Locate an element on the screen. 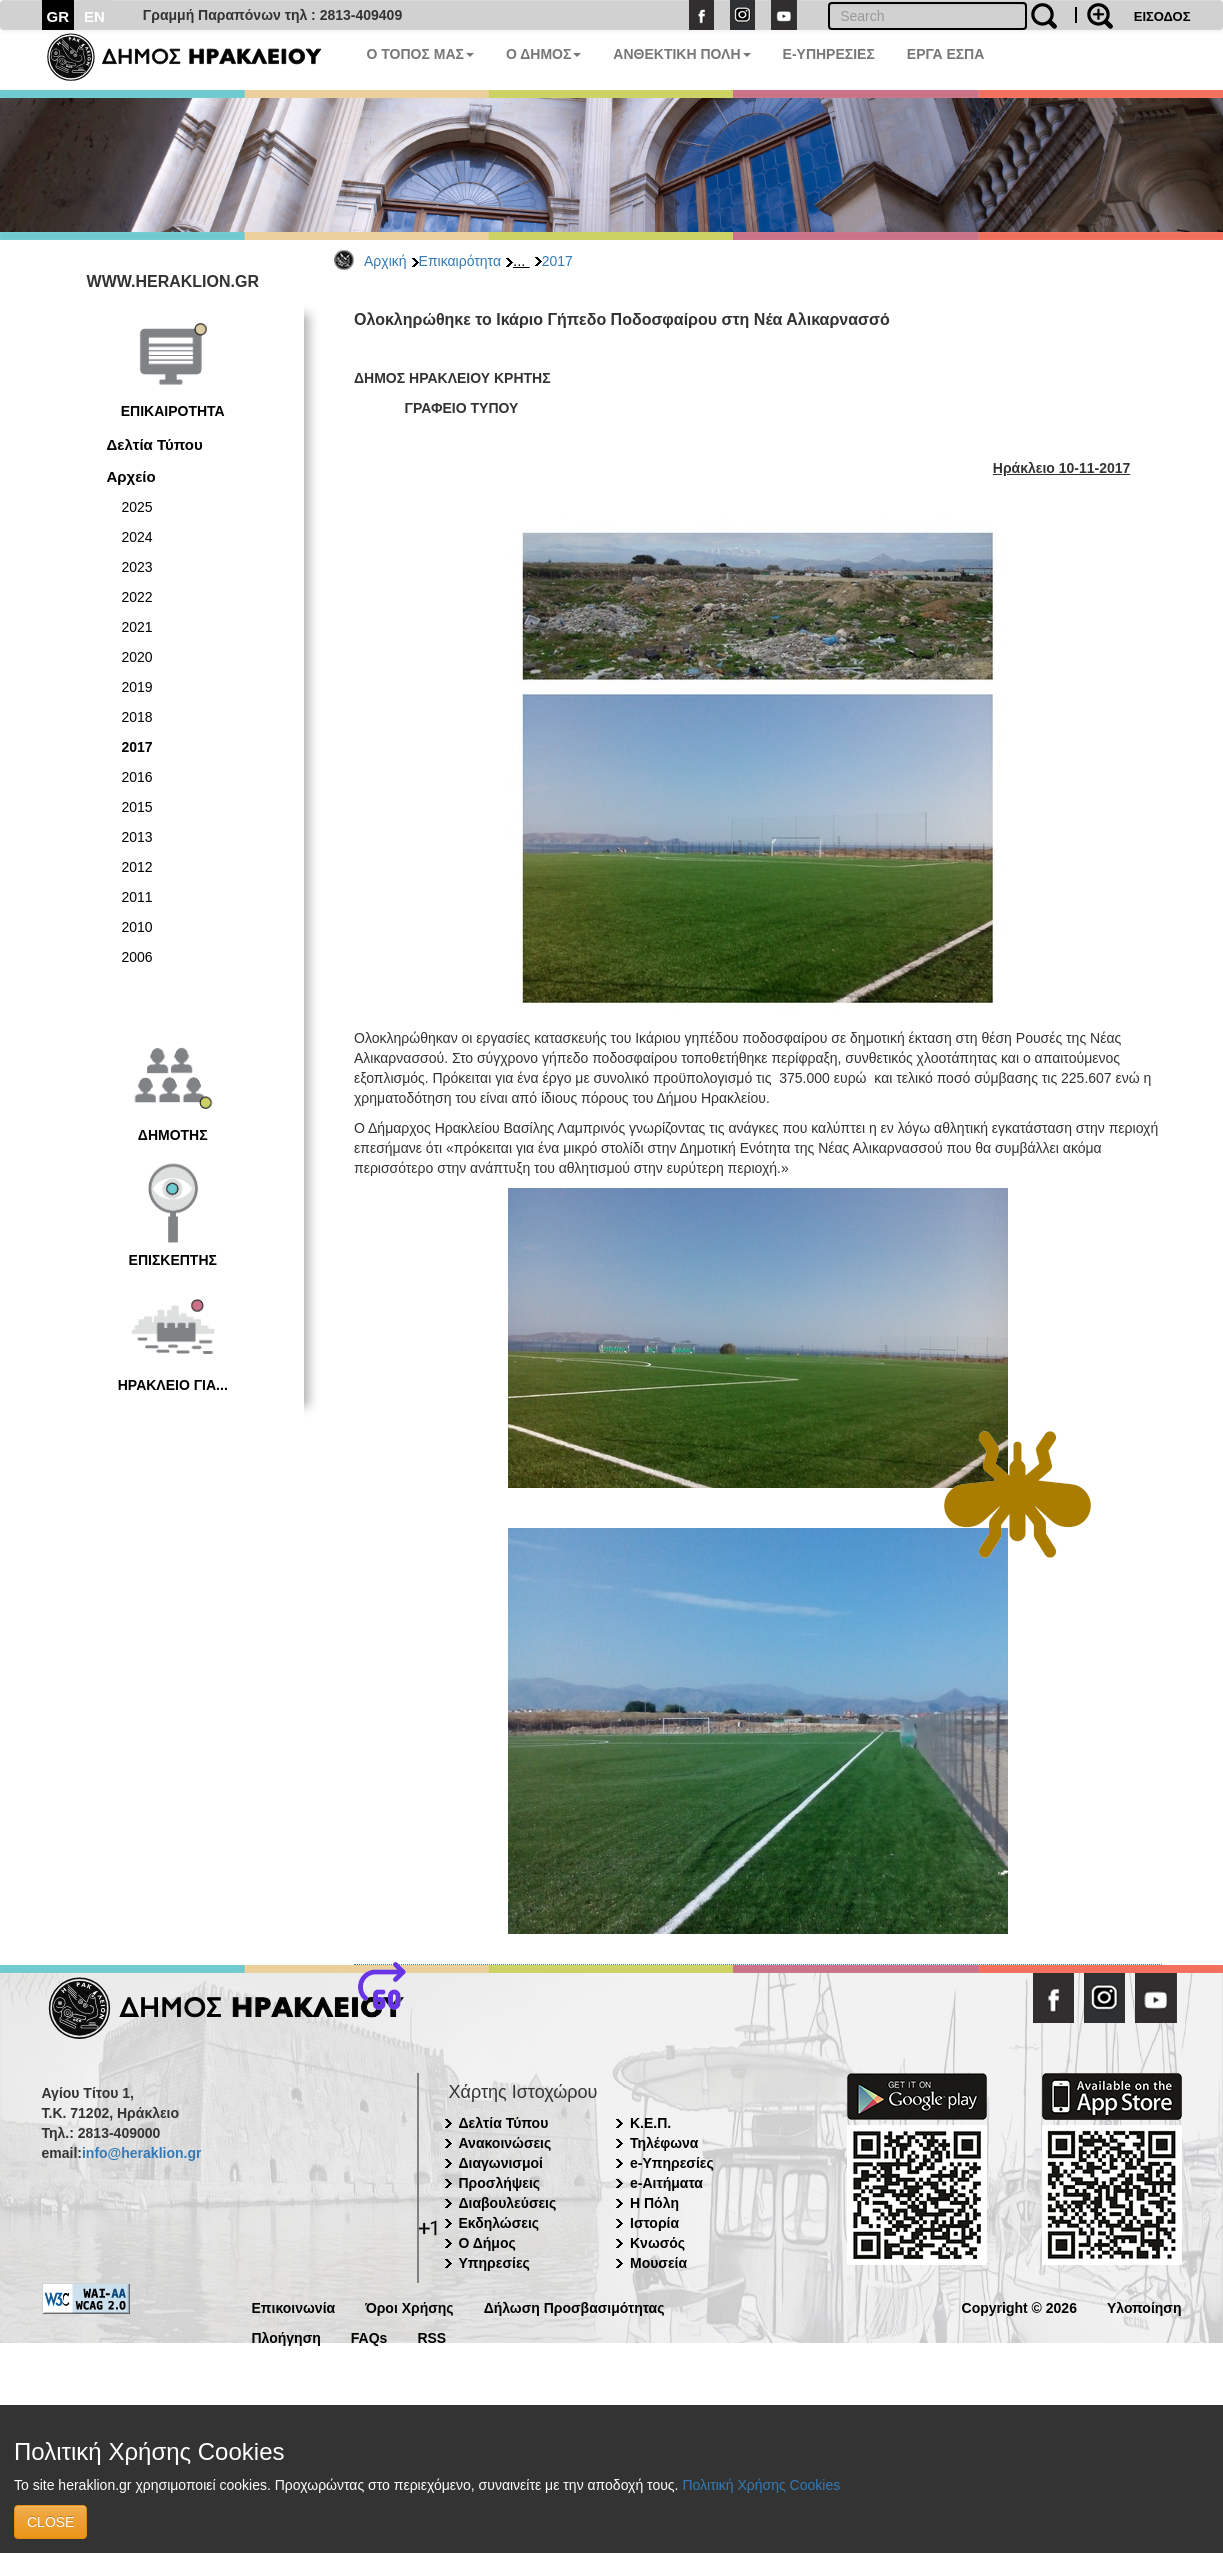  increase exposure by one stop is located at coordinates (427, 2228).